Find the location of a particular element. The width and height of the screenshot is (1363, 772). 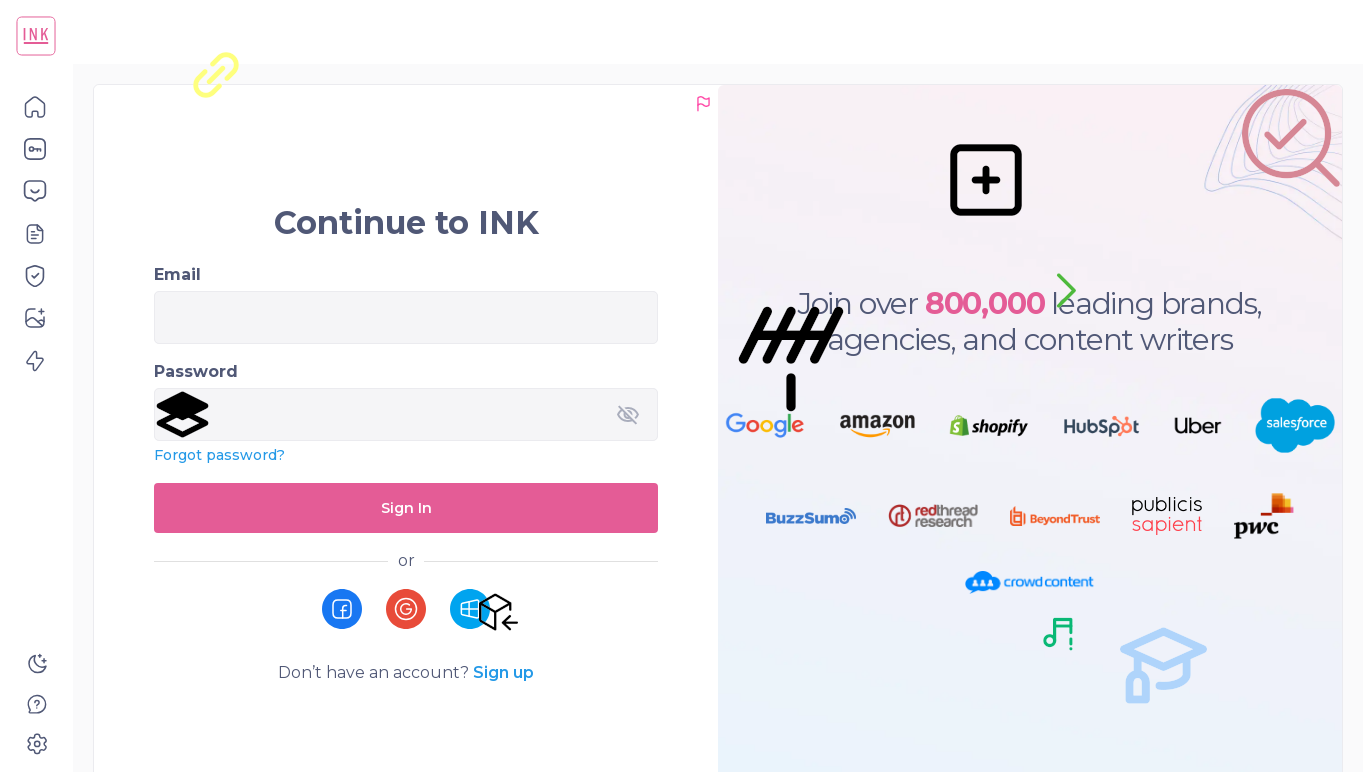

add a new item or entry is located at coordinates (986, 180).